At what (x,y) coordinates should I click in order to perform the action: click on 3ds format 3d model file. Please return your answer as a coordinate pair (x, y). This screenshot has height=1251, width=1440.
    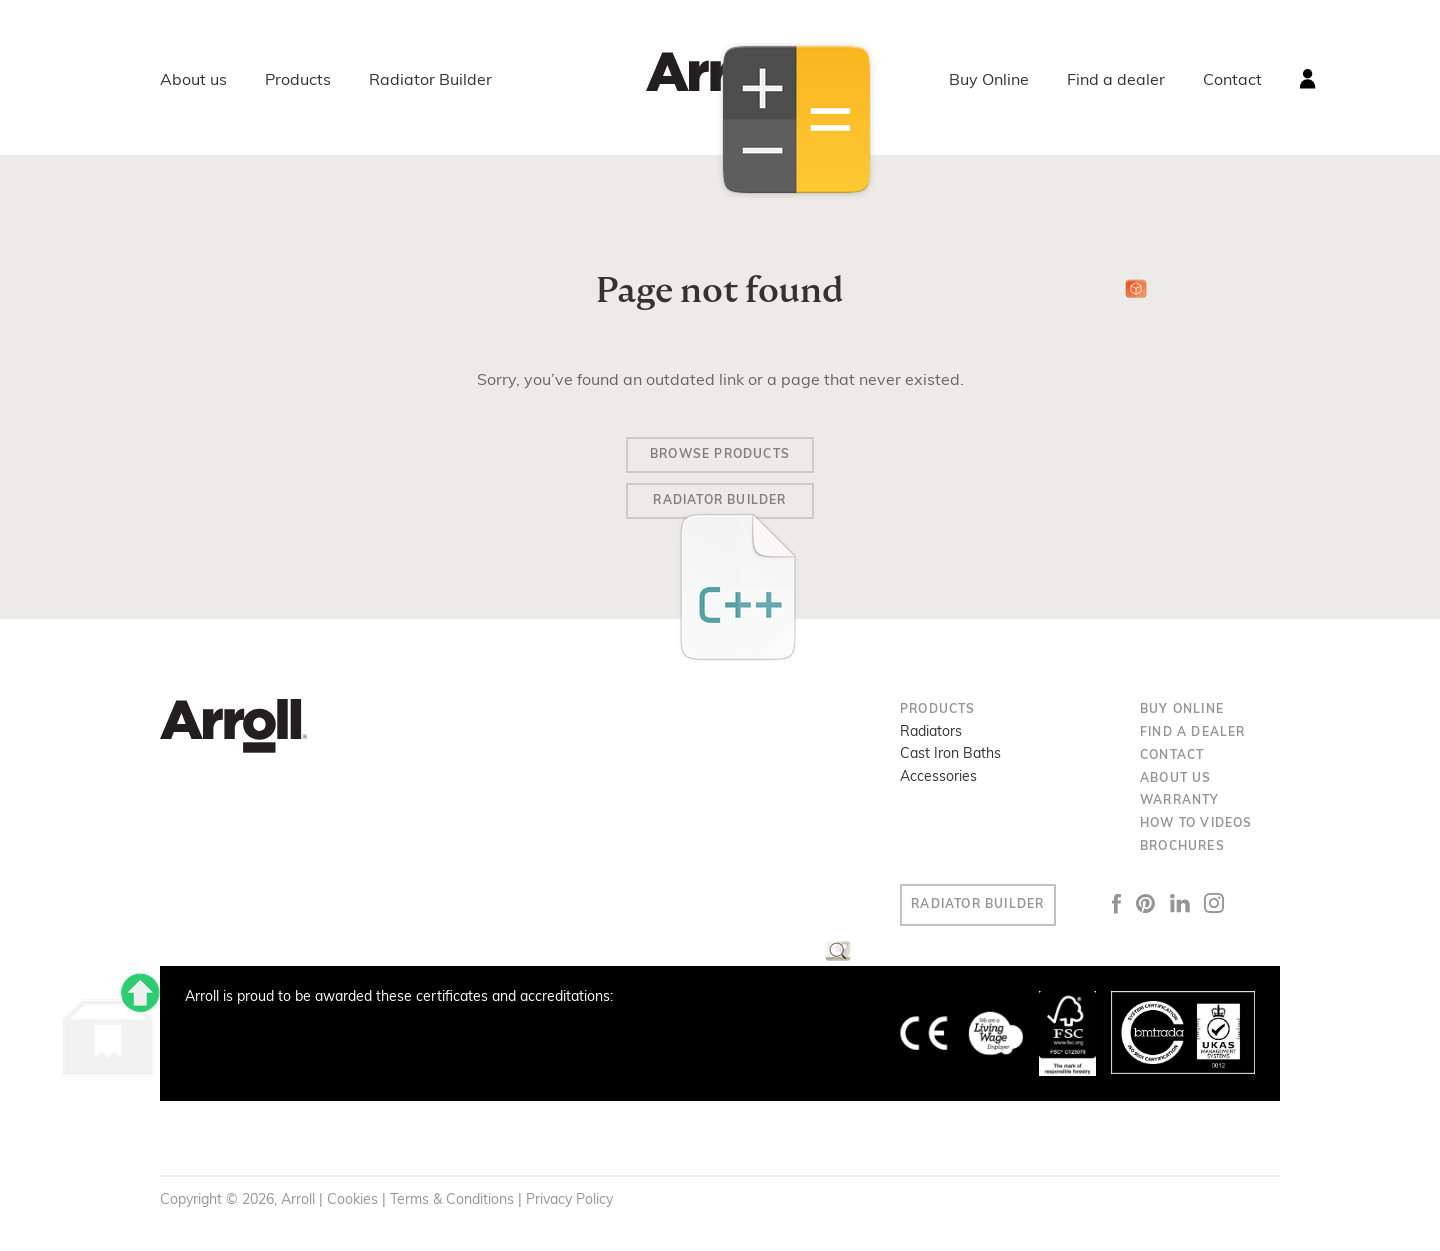
    Looking at the image, I should click on (1136, 288).